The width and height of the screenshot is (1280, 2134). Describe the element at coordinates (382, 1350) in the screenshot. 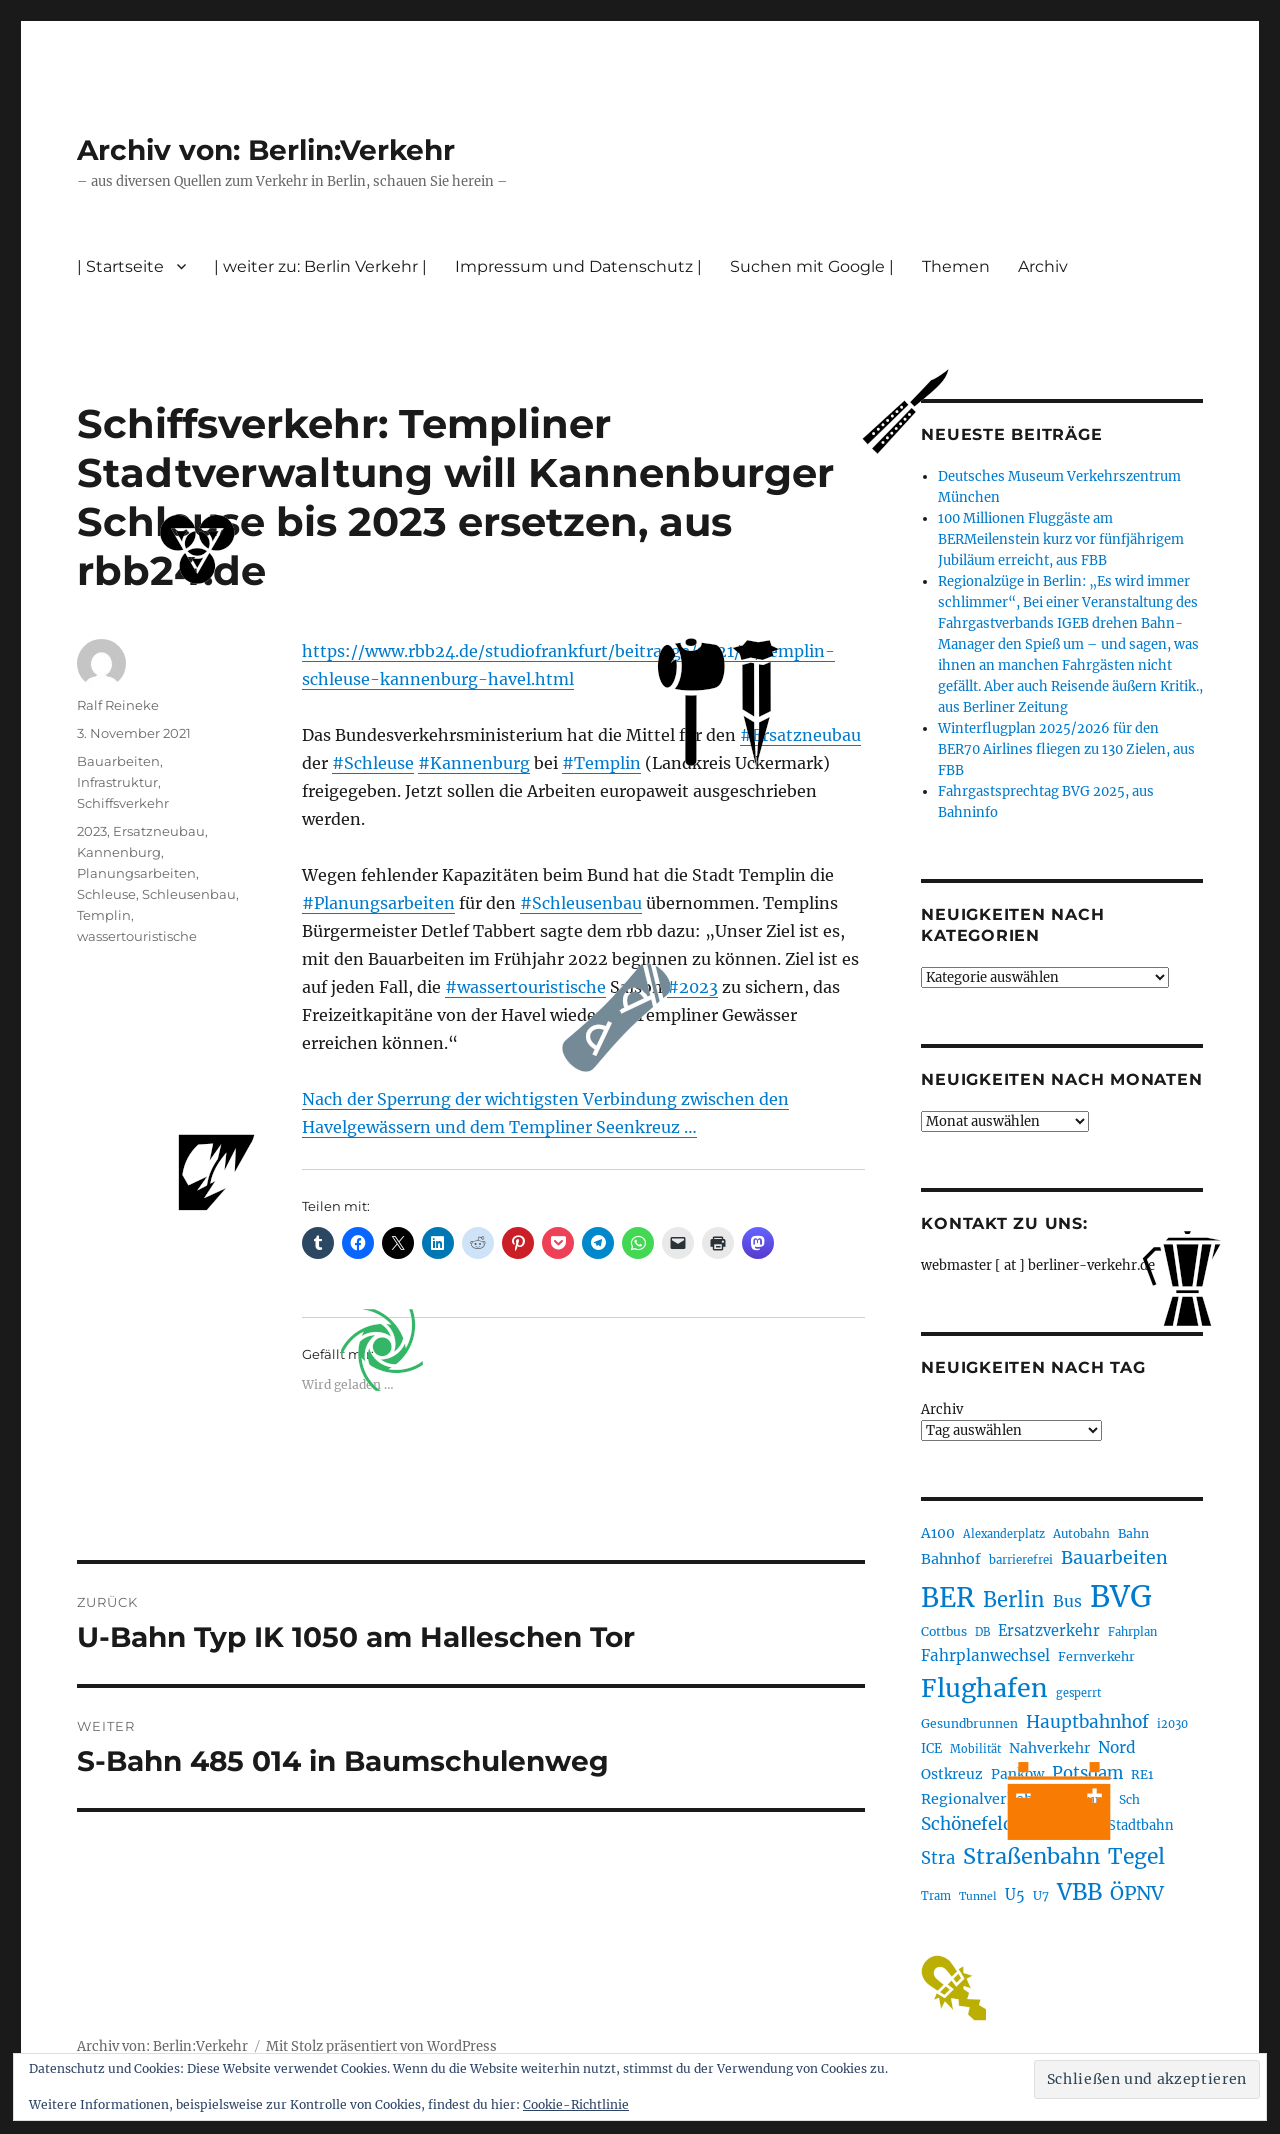

I see `spy or stealth game mode` at that location.